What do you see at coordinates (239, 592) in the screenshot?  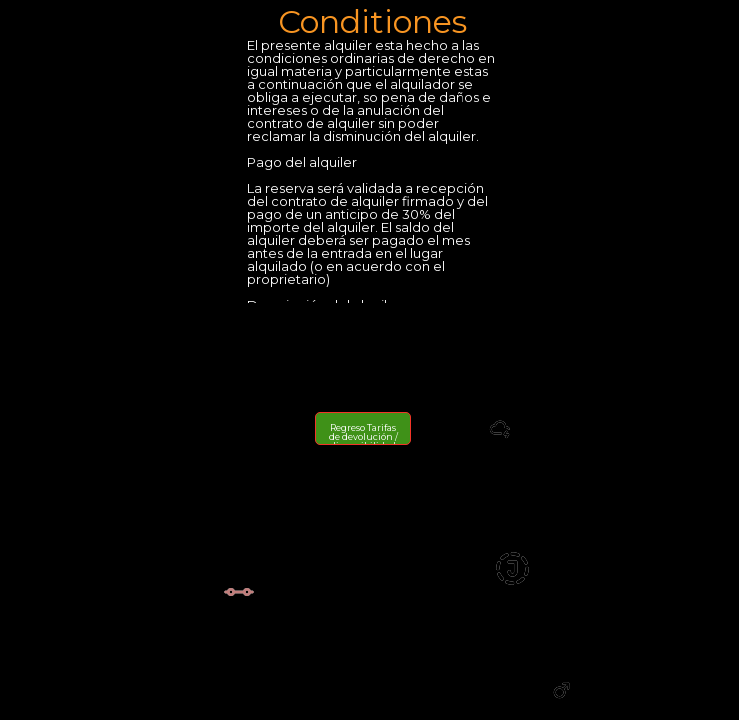 I see `indicates a closed circuit or active connection` at bounding box center [239, 592].